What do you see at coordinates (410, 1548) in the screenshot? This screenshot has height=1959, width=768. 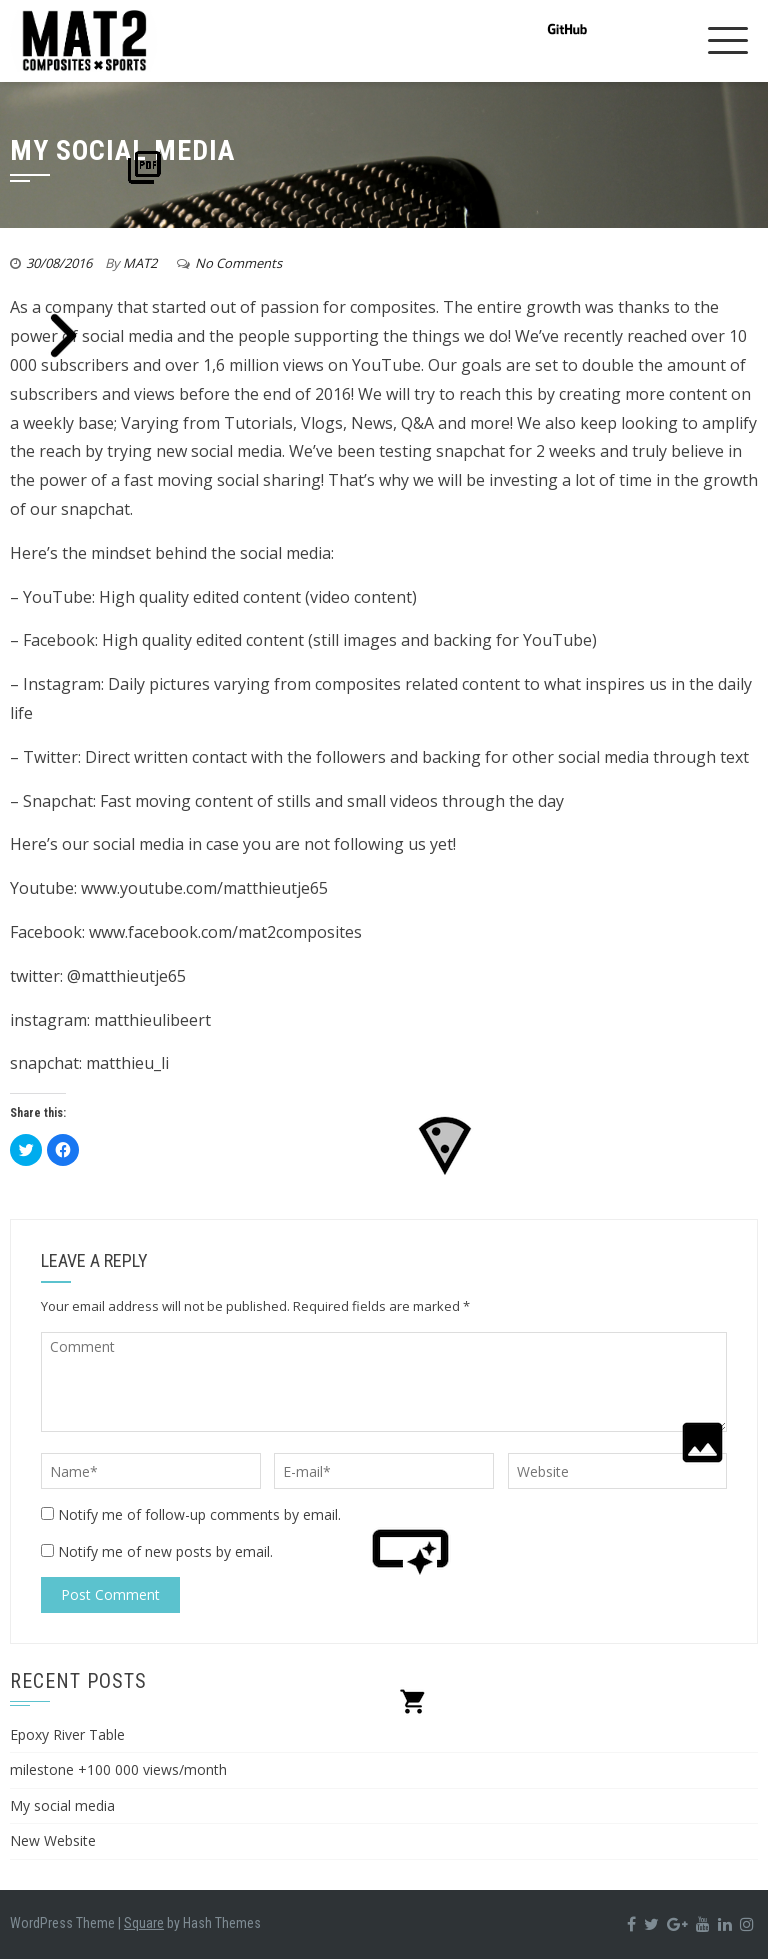 I see `add a smart action or automated button` at bounding box center [410, 1548].